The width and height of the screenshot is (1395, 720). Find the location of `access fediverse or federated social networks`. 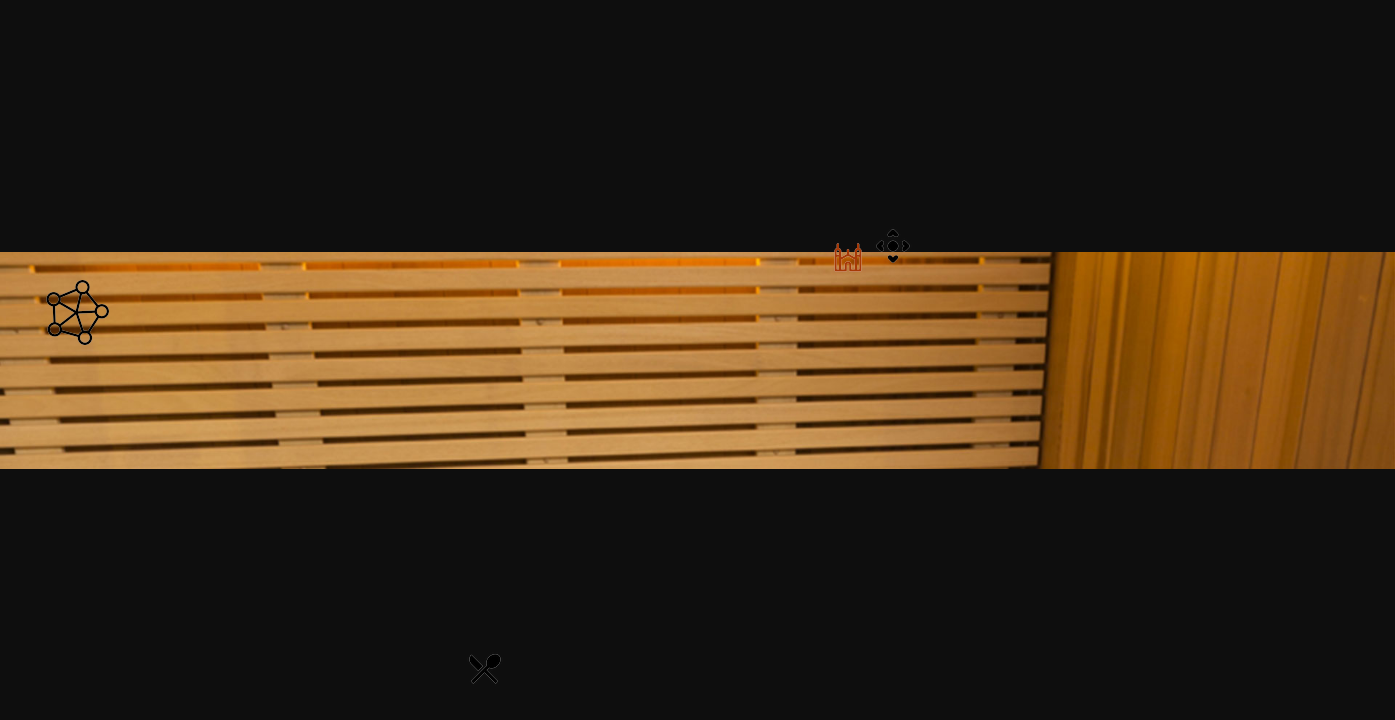

access fediverse or federated social networks is located at coordinates (76, 312).